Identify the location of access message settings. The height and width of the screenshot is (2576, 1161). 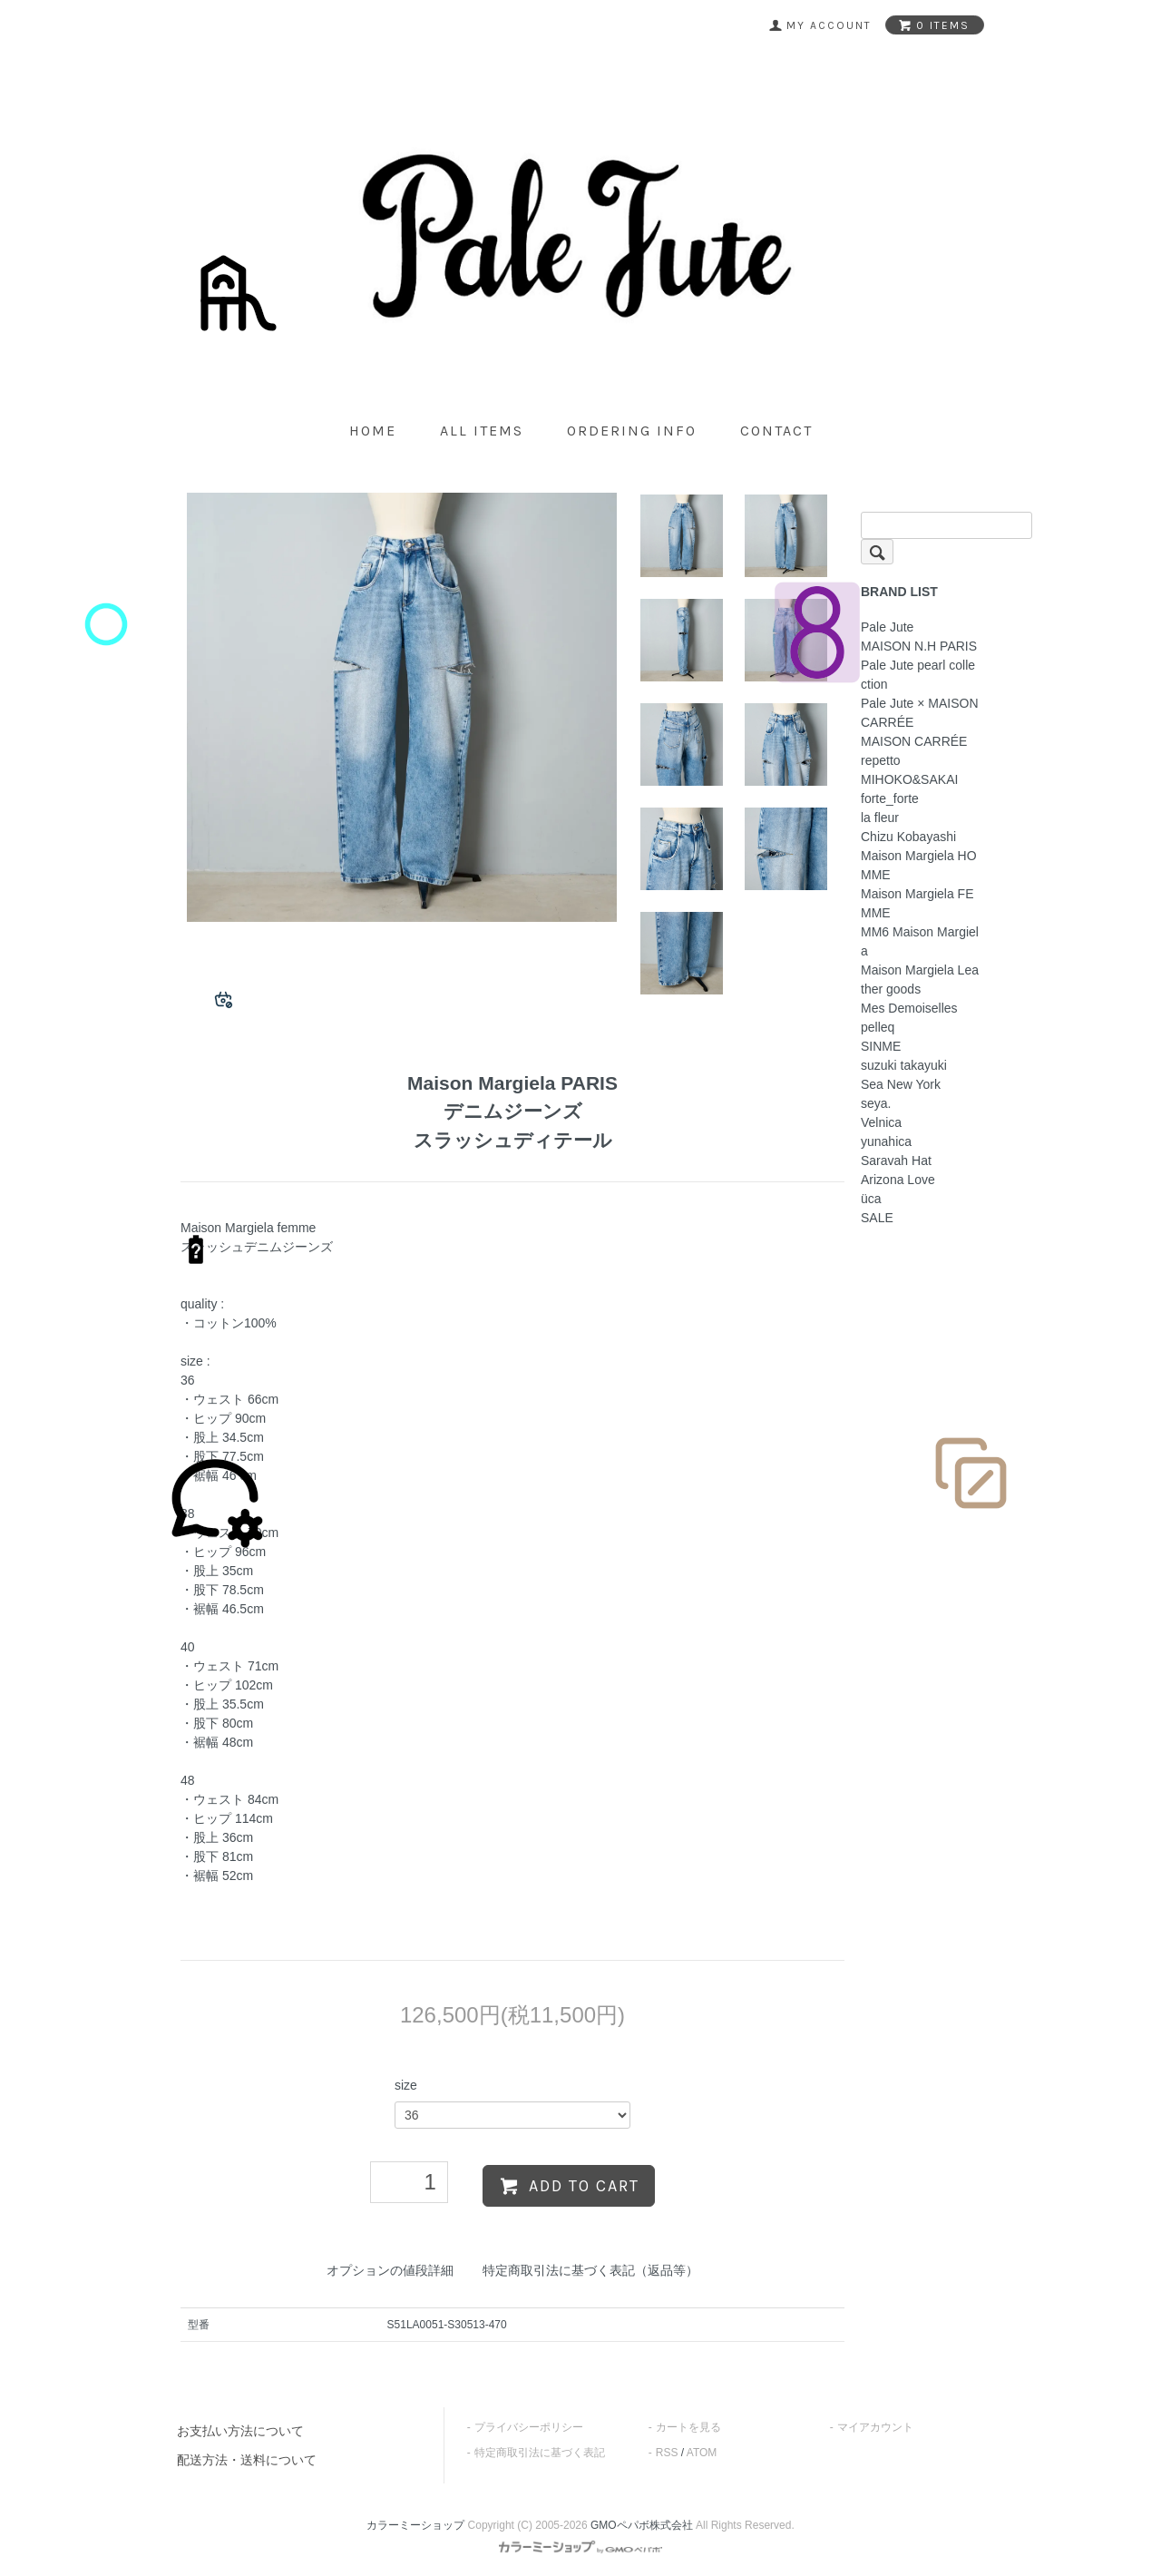
(215, 1498).